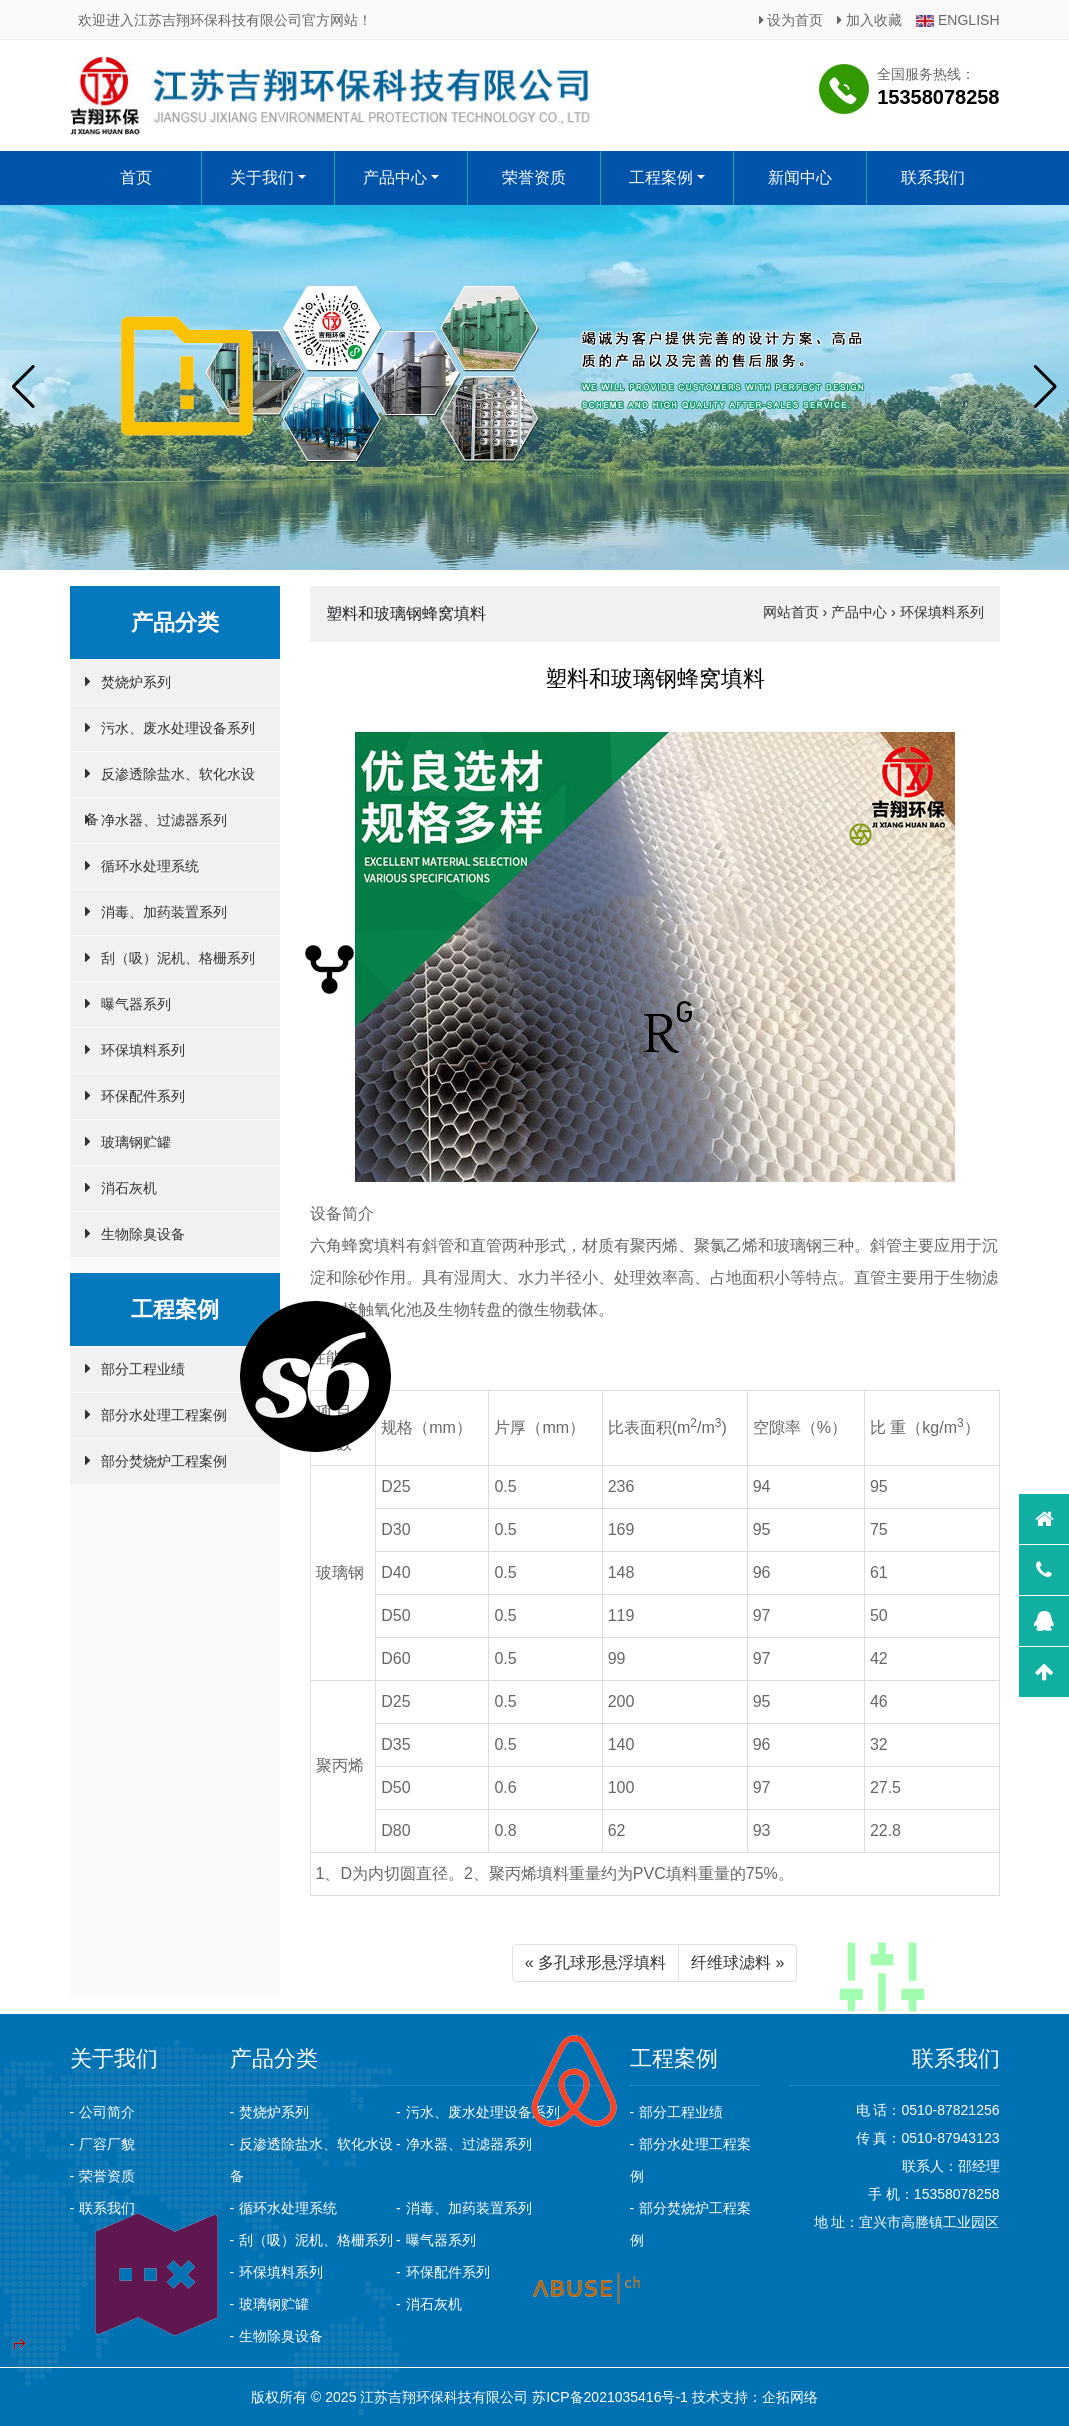  What do you see at coordinates (315, 1376) in the screenshot?
I see `visit Society6 website or app` at bounding box center [315, 1376].